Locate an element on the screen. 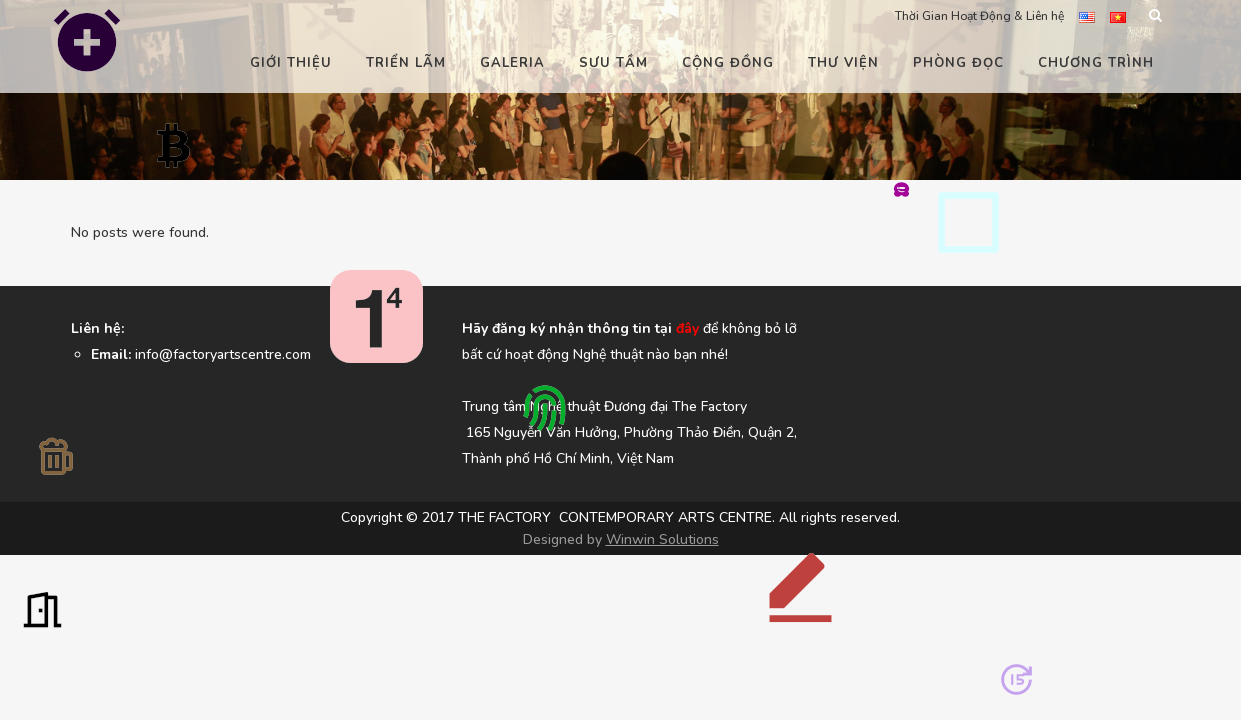 The height and width of the screenshot is (720, 1241). browse nearby bars or pubs is located at coordinates (57, 457).